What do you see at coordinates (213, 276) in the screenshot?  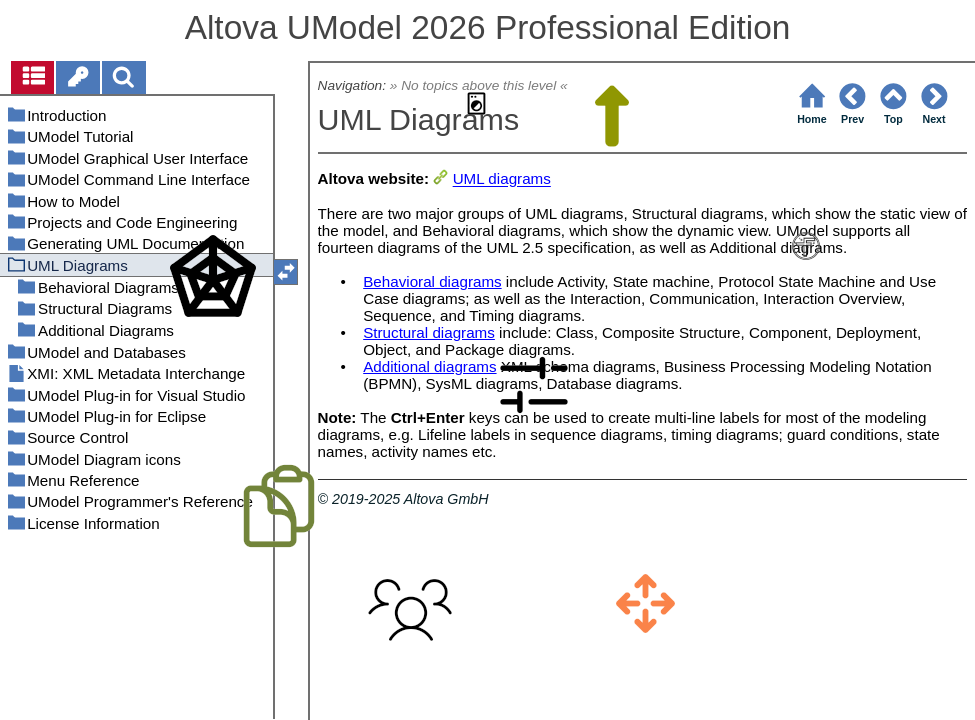 I see `view radar chart analytics` at bounding box center [213, 276].